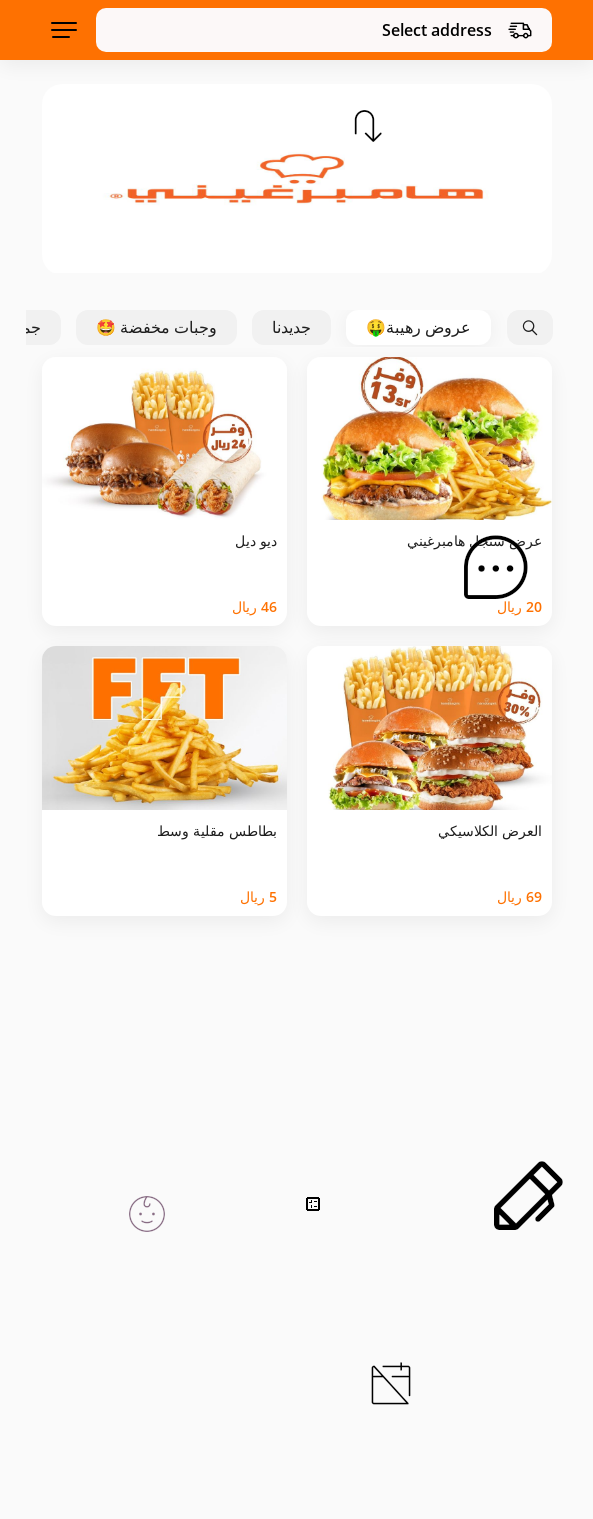 Image resolution: width=593 pixels, height=1519 pixels. What do you see at coordinates (527, 1197) in the screenshot?
I see `edit or modify content` at bounding box center [527, 1197].